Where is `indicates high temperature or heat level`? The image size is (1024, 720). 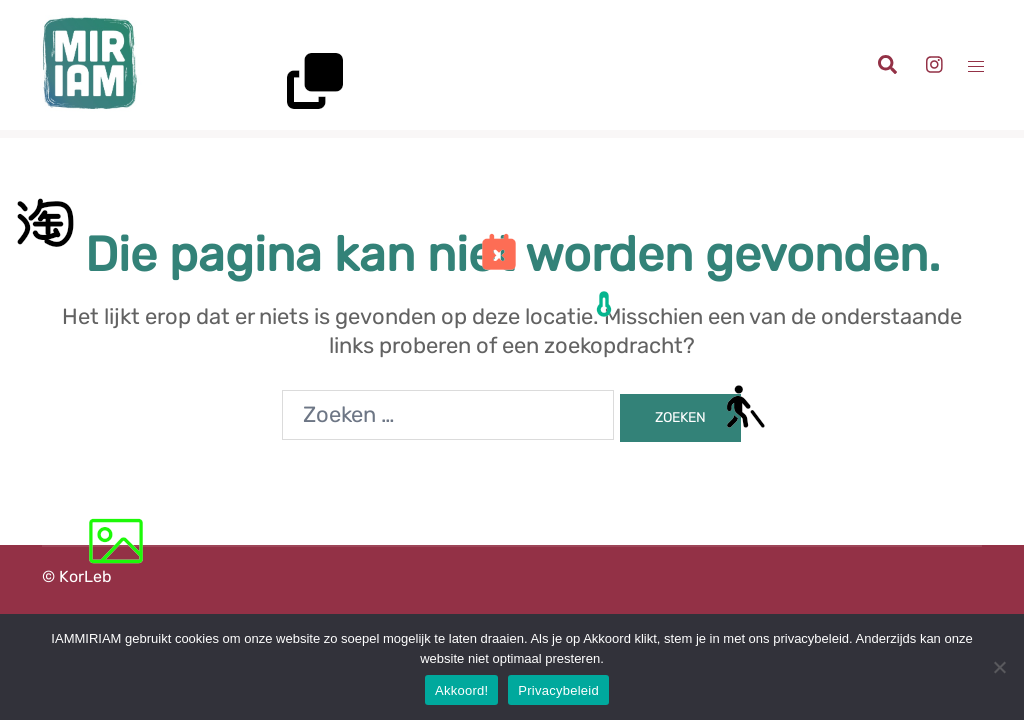 indicates high temperature or heat level is located at coordinates (604, 304).